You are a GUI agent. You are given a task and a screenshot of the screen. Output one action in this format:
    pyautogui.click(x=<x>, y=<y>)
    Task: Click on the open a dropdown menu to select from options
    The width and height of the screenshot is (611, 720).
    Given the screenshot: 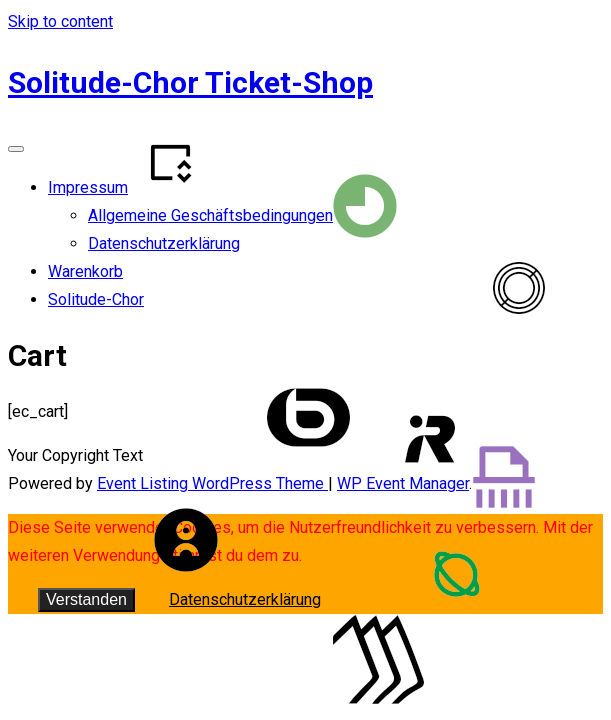 What is the action you would take?
    pyautogui.click(x=170, y=162)
    